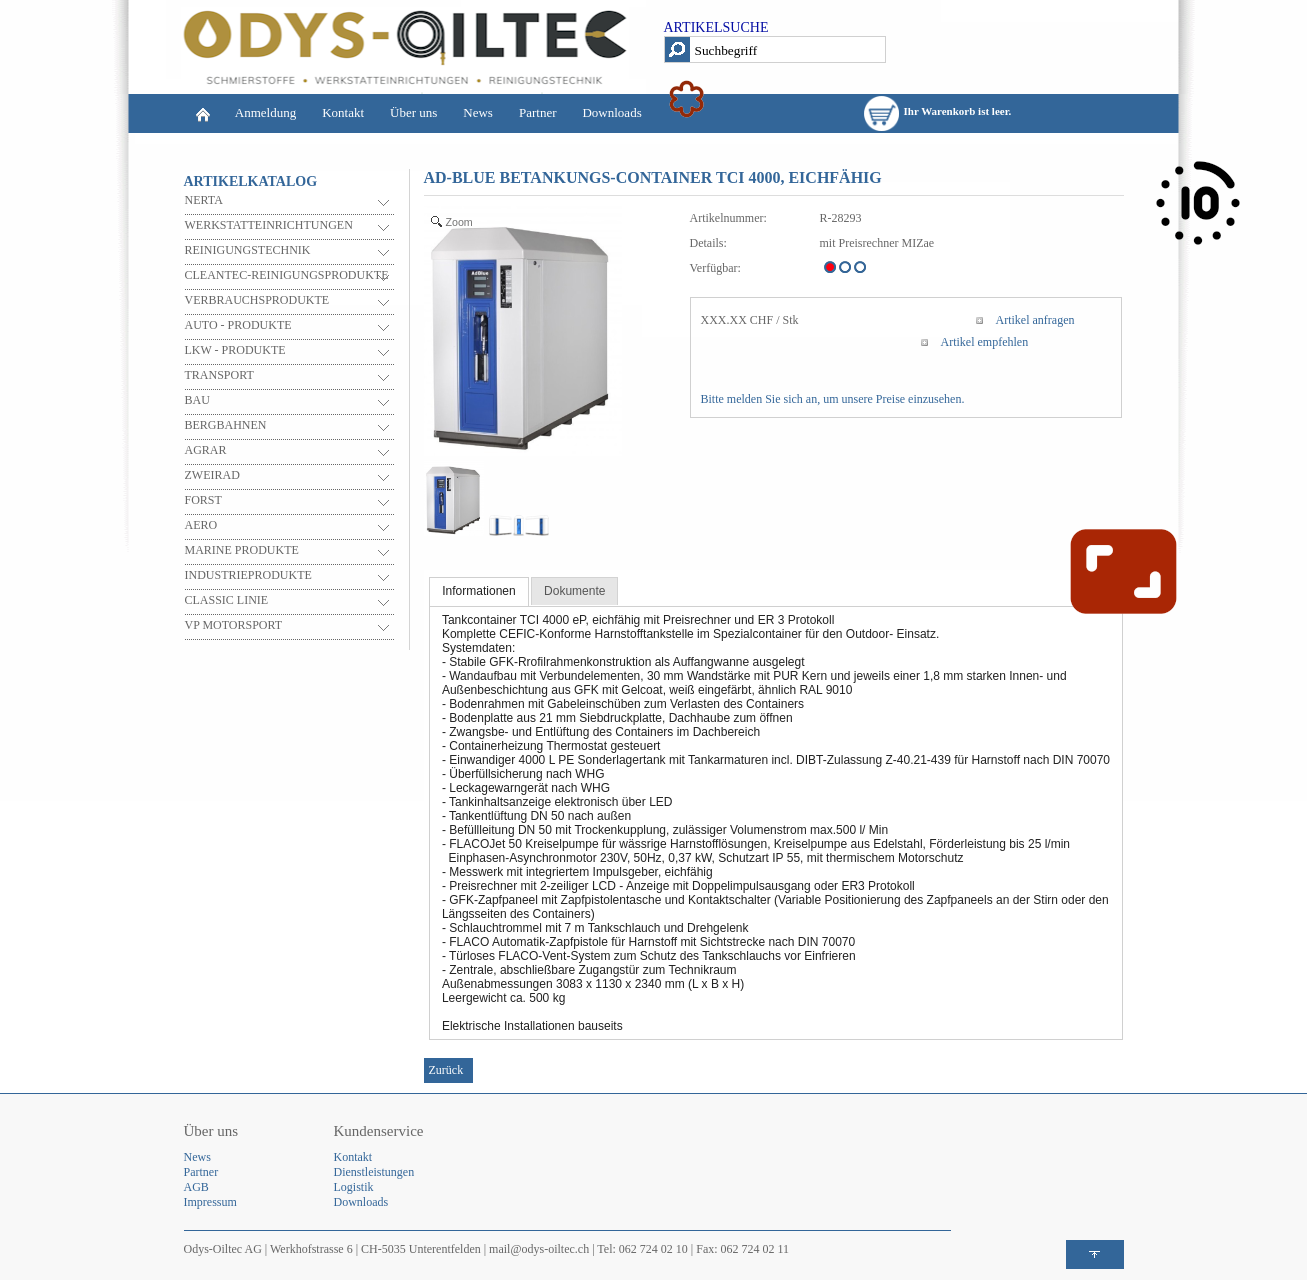 The height and width of the screenshot is (1280, 1307). What do you see at coordinates (687, 99) in the screenshot?
I see `indicates a michelin star rating or award` at bounding box center [687, 99].